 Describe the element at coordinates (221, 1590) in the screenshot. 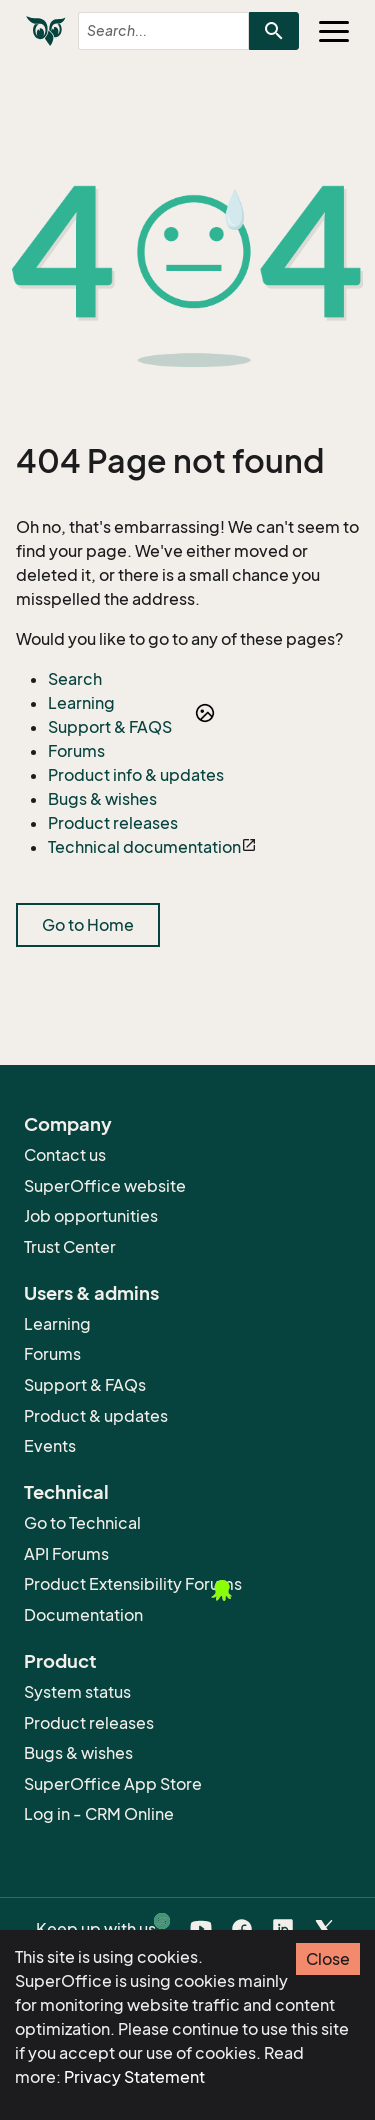

I see `Octopus Deploy logo` at that location.